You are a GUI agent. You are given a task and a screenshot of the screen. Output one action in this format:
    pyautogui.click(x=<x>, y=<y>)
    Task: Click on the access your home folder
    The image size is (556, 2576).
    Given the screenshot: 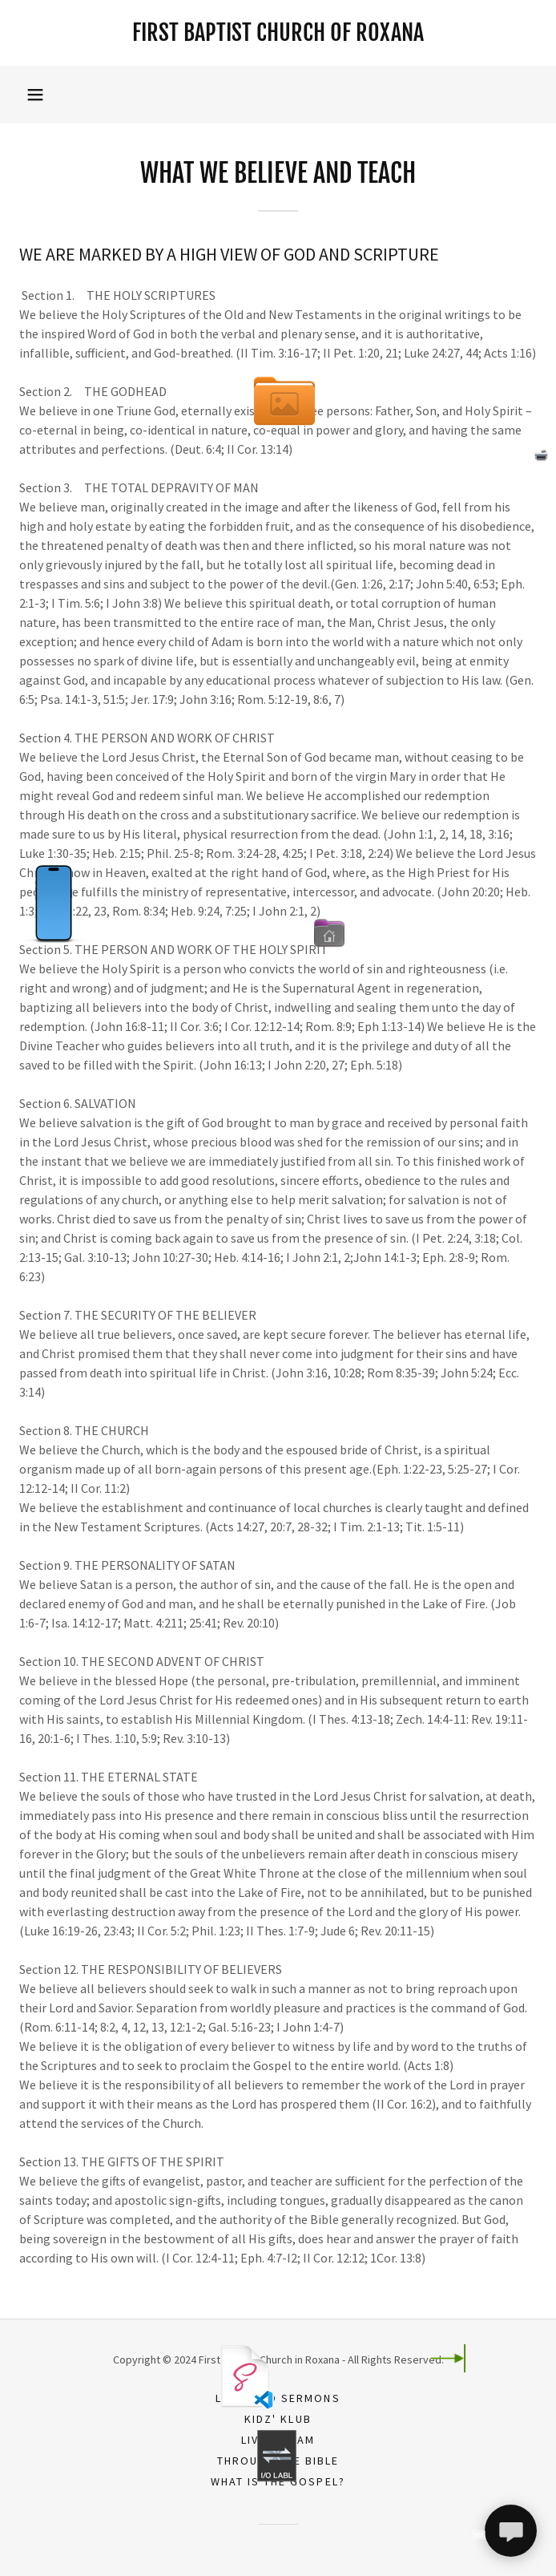 What is the action you would take?
    pyautogui.click(x=329, y=932)
    